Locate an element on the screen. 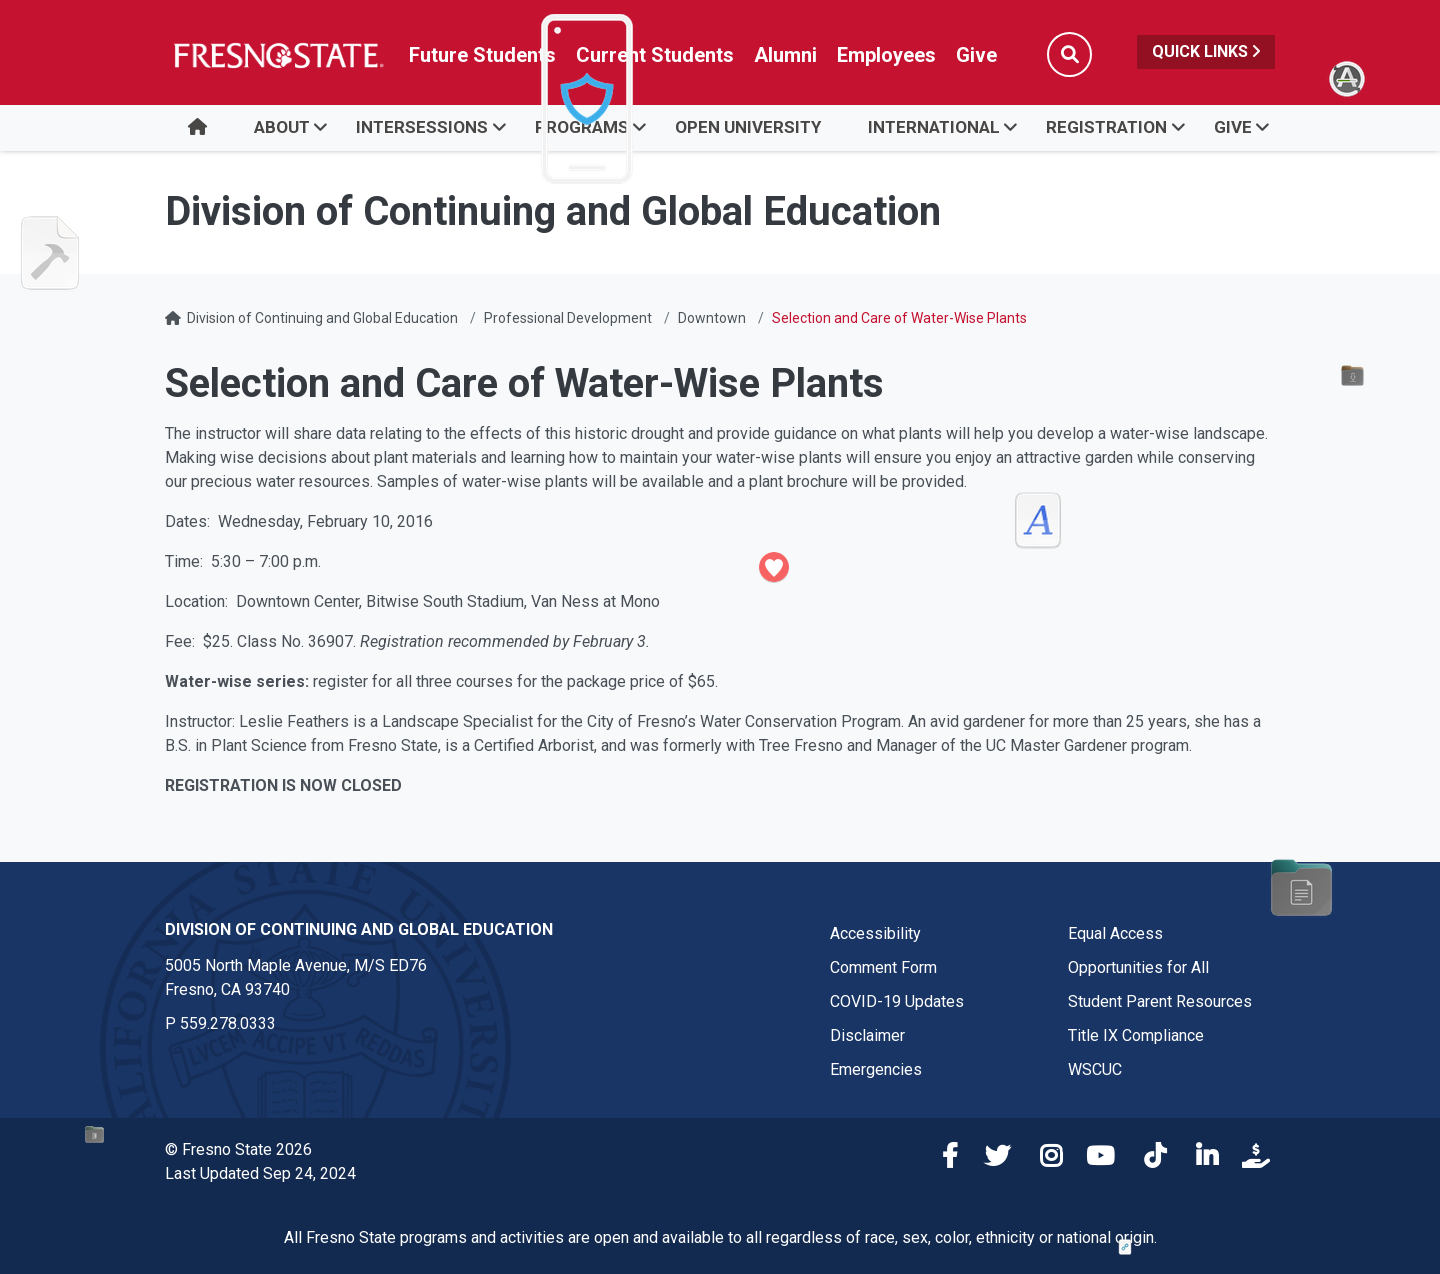 The image size is (1440, 1274). a font file or typography document is located at coordinates (1038, 520).